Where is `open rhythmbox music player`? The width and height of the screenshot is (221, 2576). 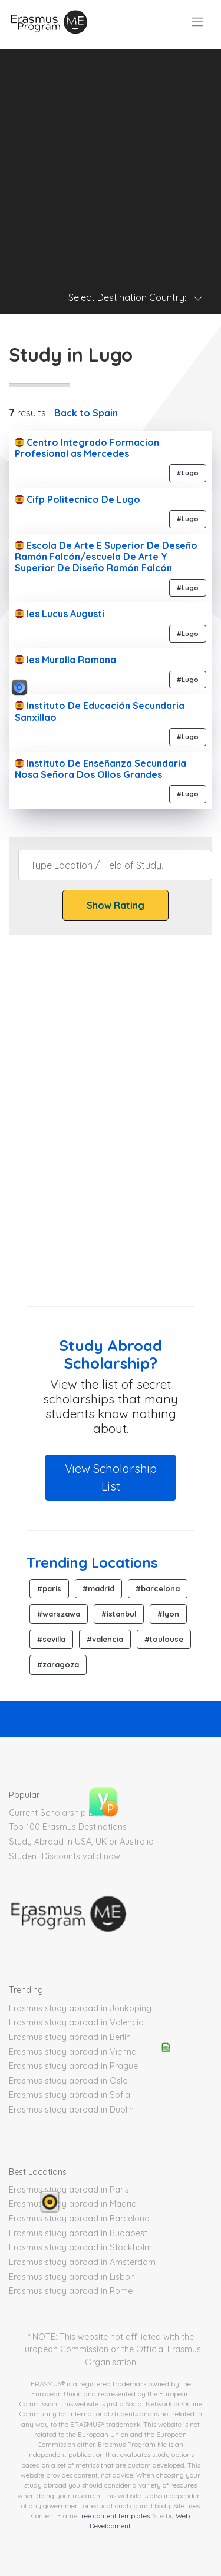 open rhythmbox music player is located at coordinates (50, 2201).